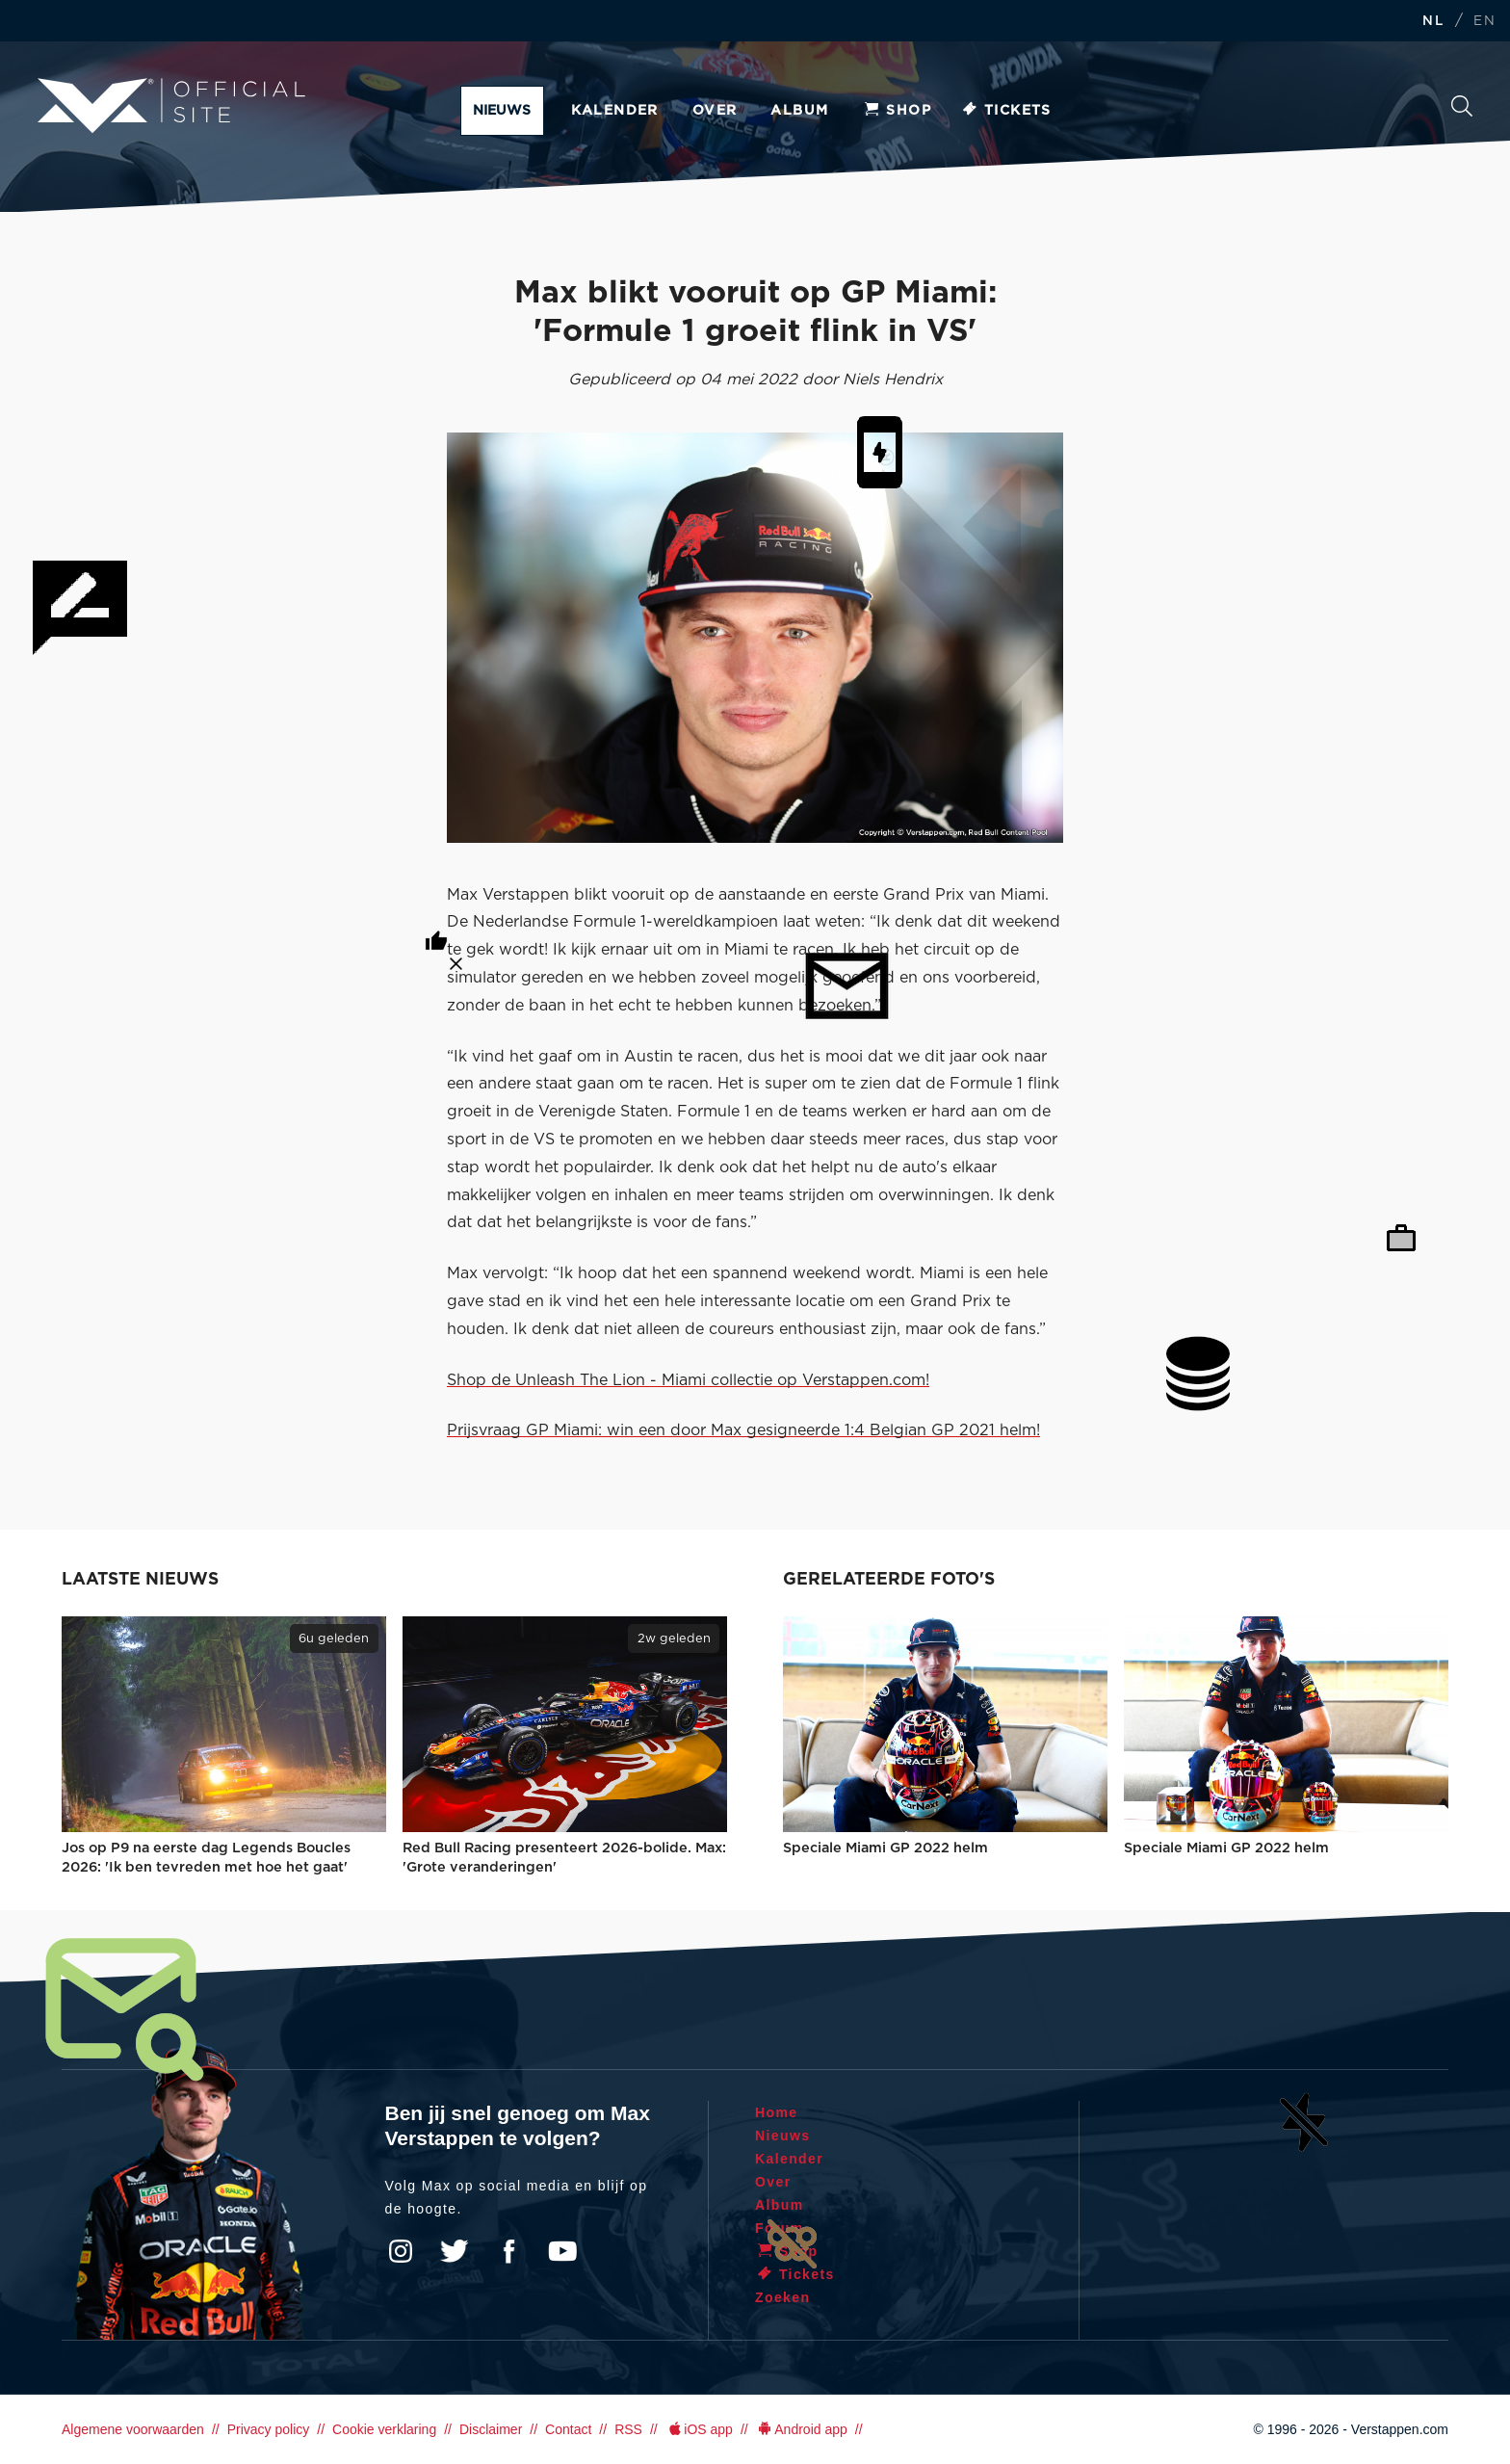 This screenshot has width=1510, height=2464. Describe the element at coordinates (120, 1998) in the screenshot. I see `search your emails` at that location.